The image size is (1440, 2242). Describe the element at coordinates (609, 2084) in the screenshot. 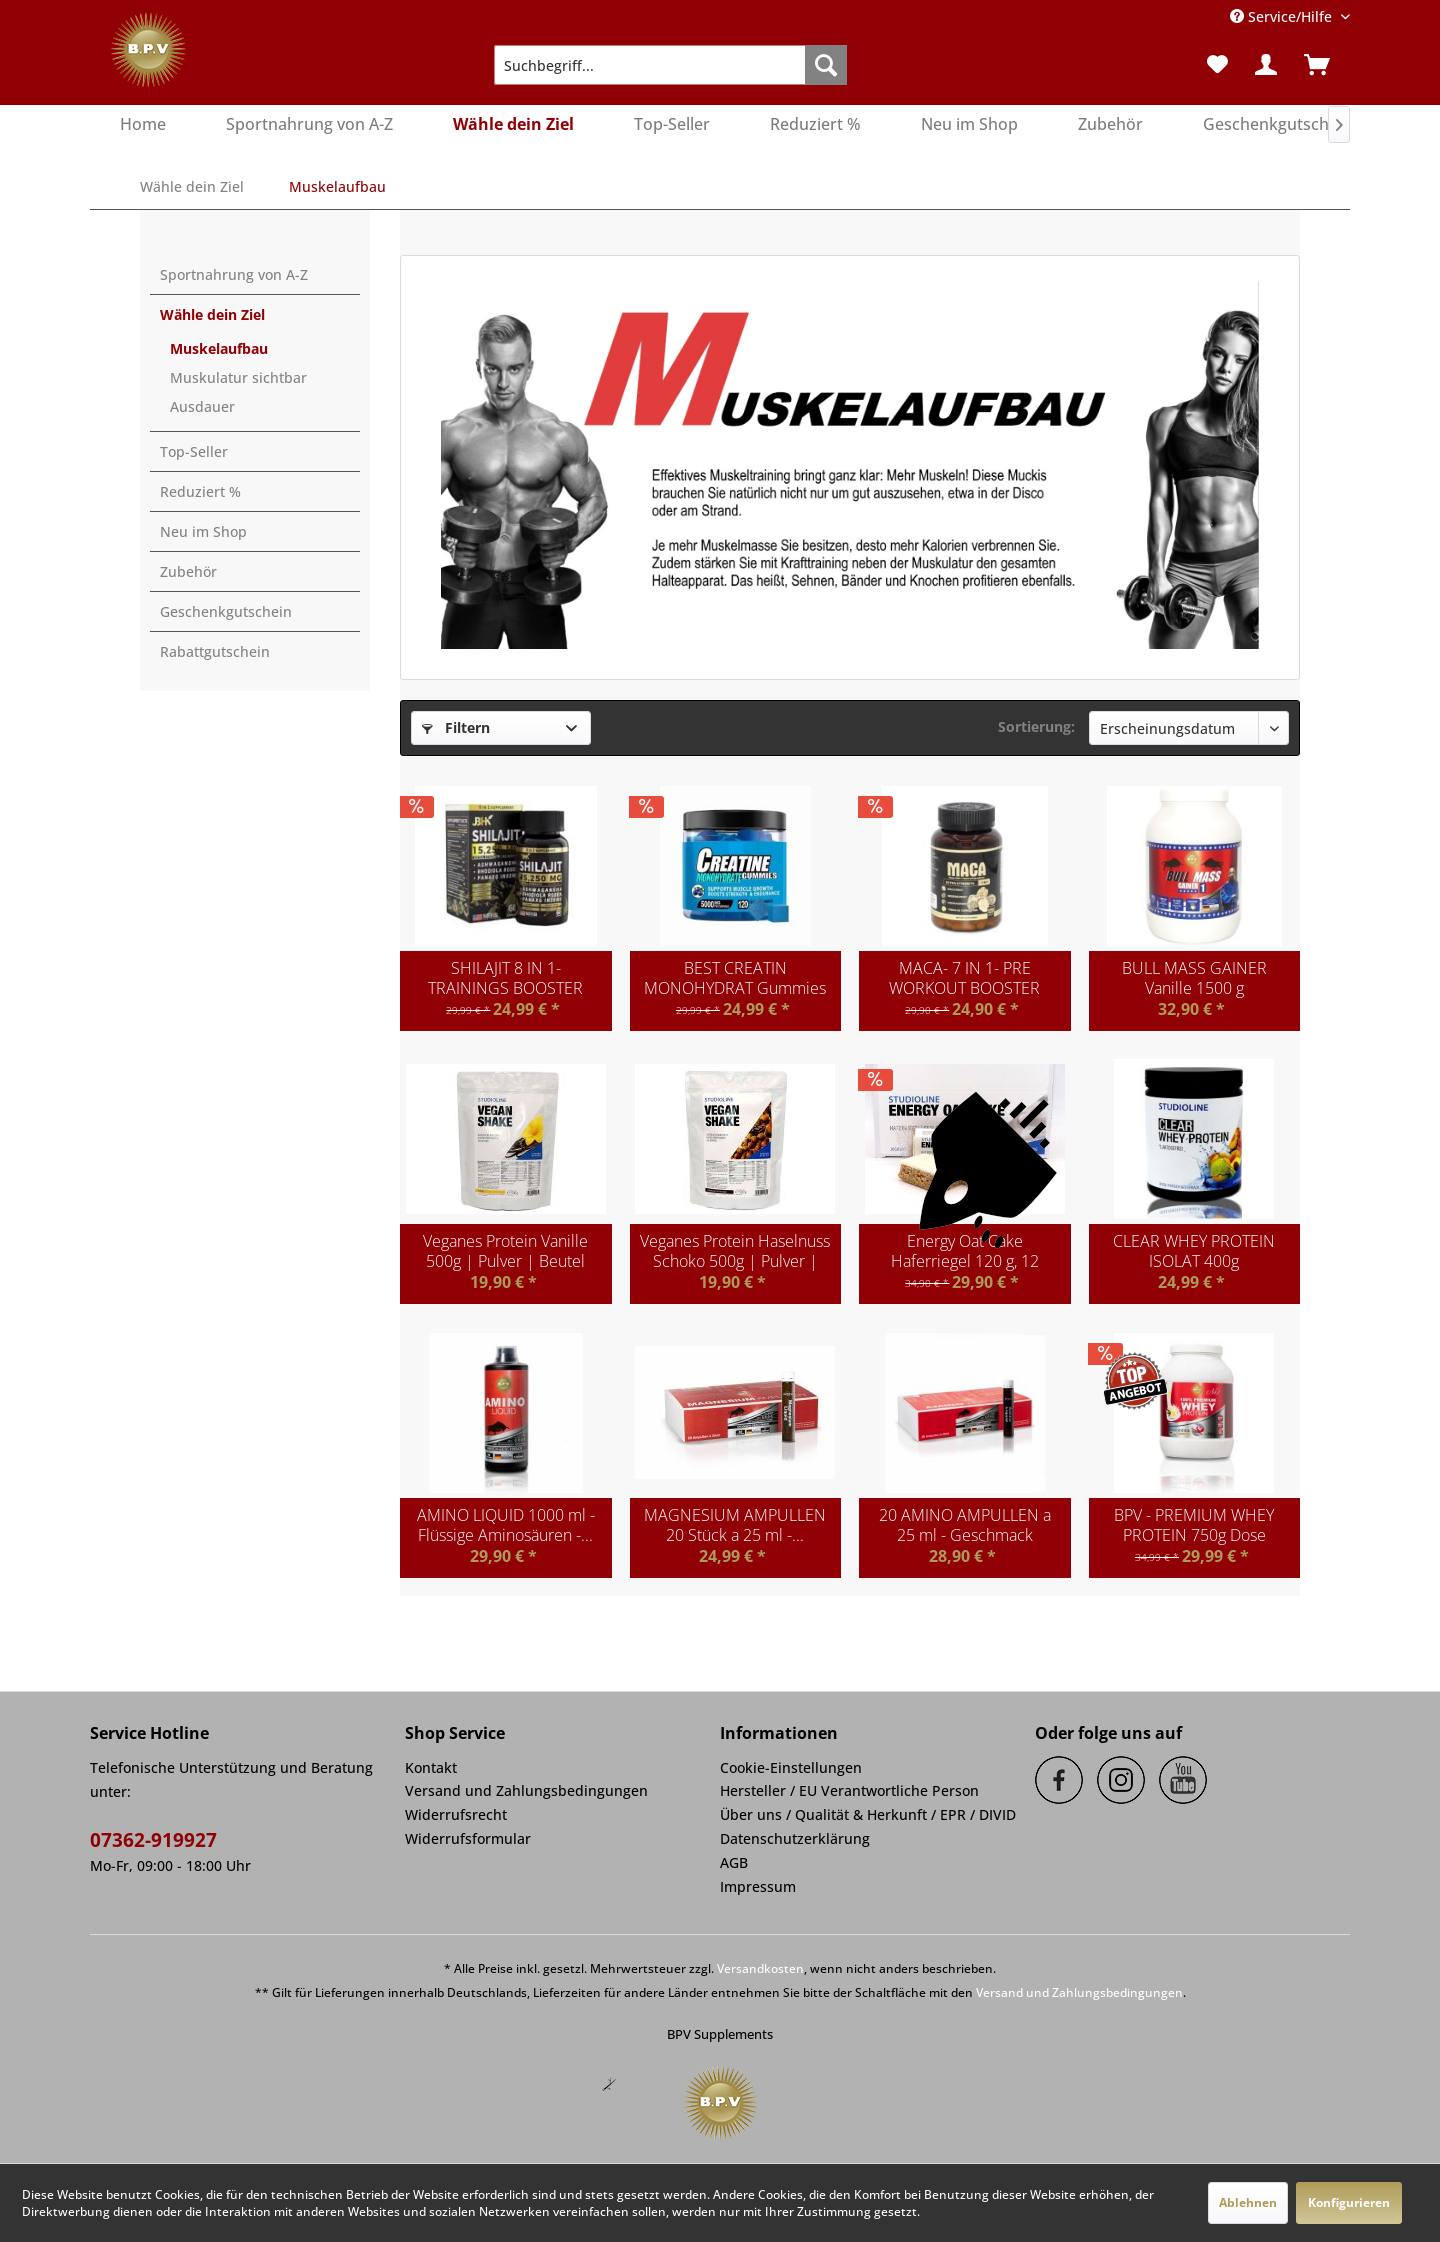

I see `wooden stick or branch resource item` at that location.